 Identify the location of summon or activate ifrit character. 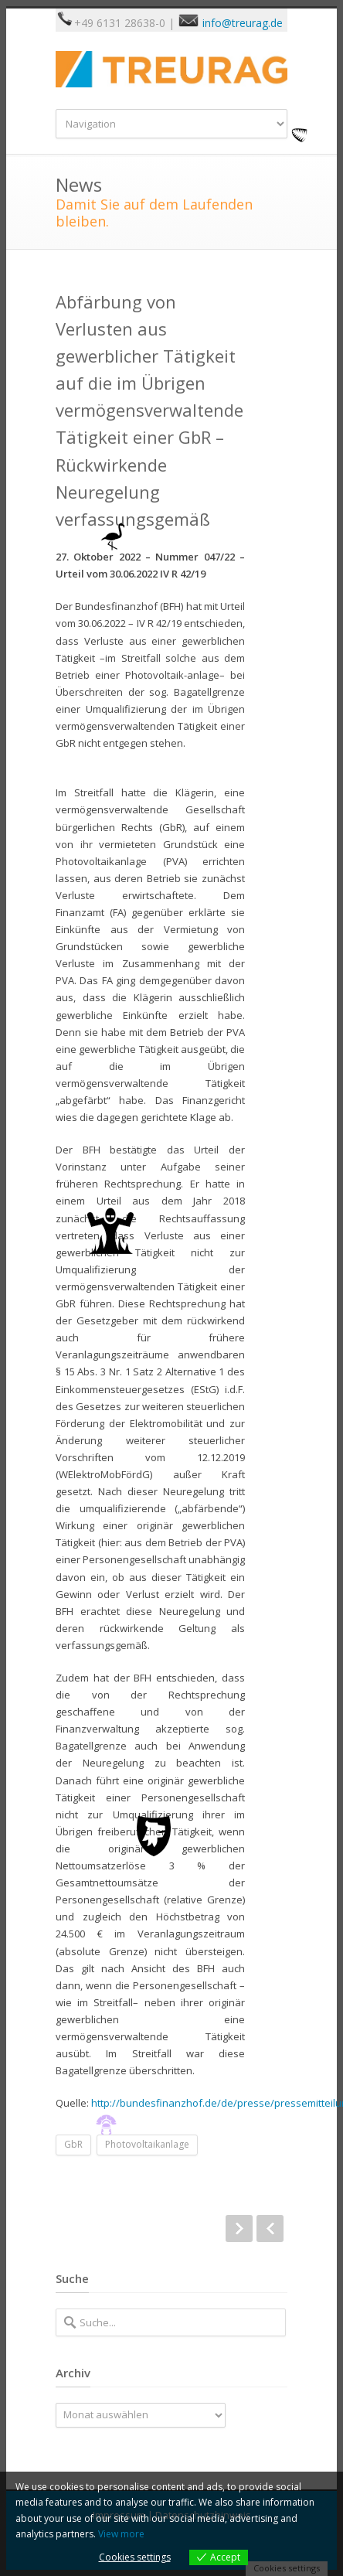
(110, 1231).